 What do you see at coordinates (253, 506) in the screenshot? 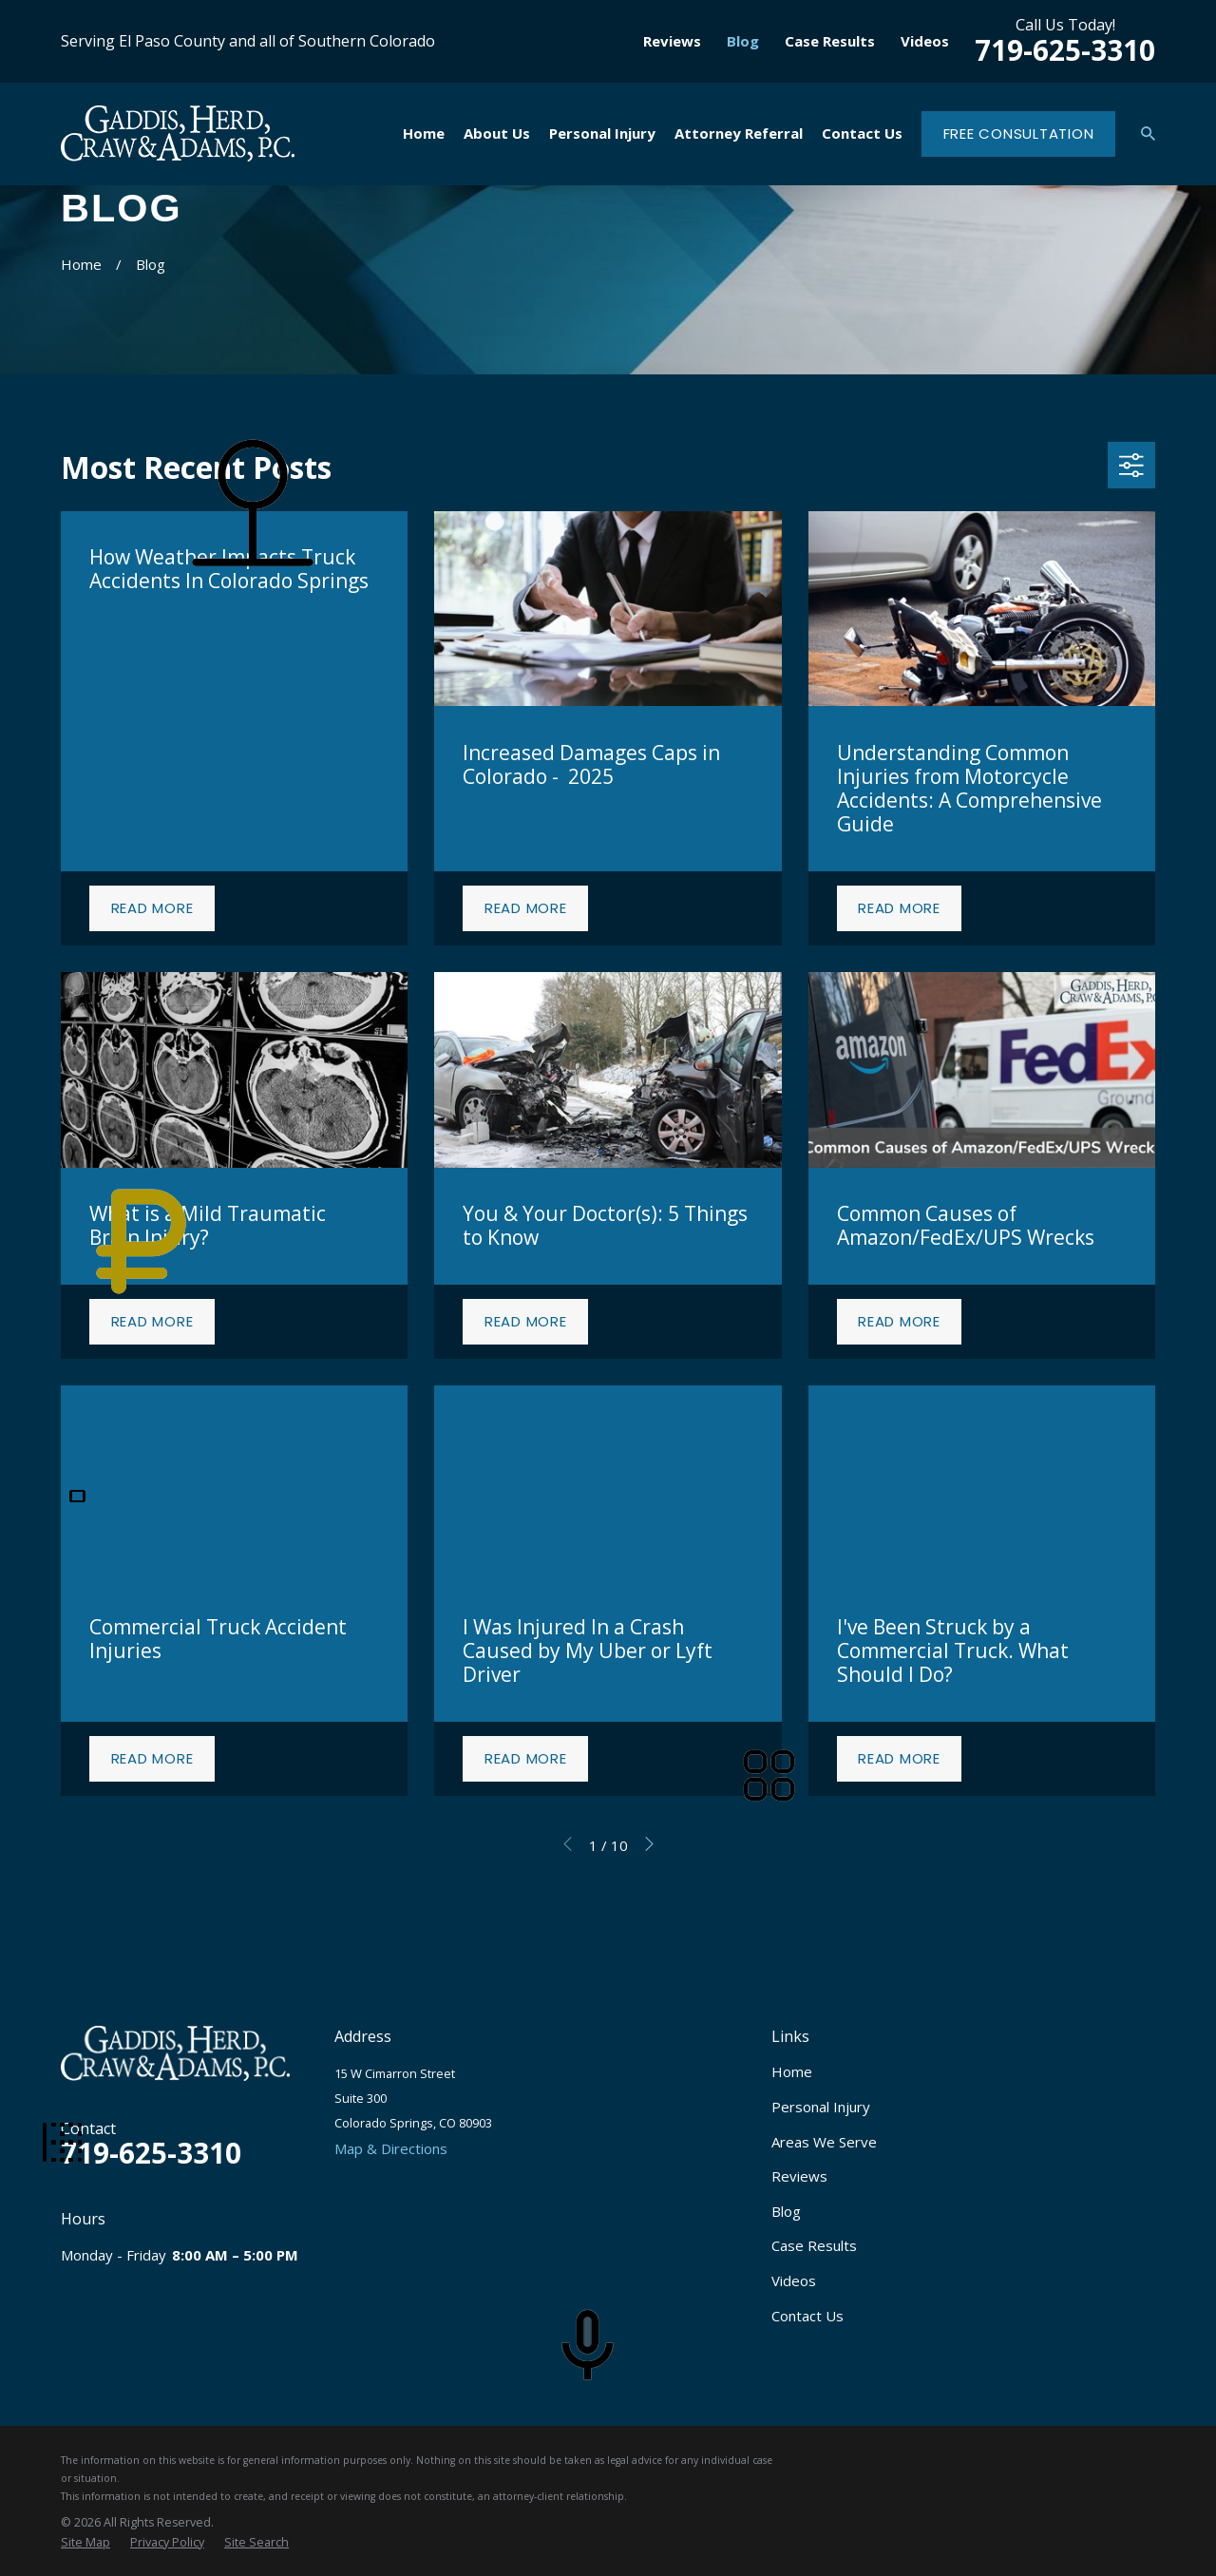
I see `mark a location on the map` at bounding box center [253, 506].